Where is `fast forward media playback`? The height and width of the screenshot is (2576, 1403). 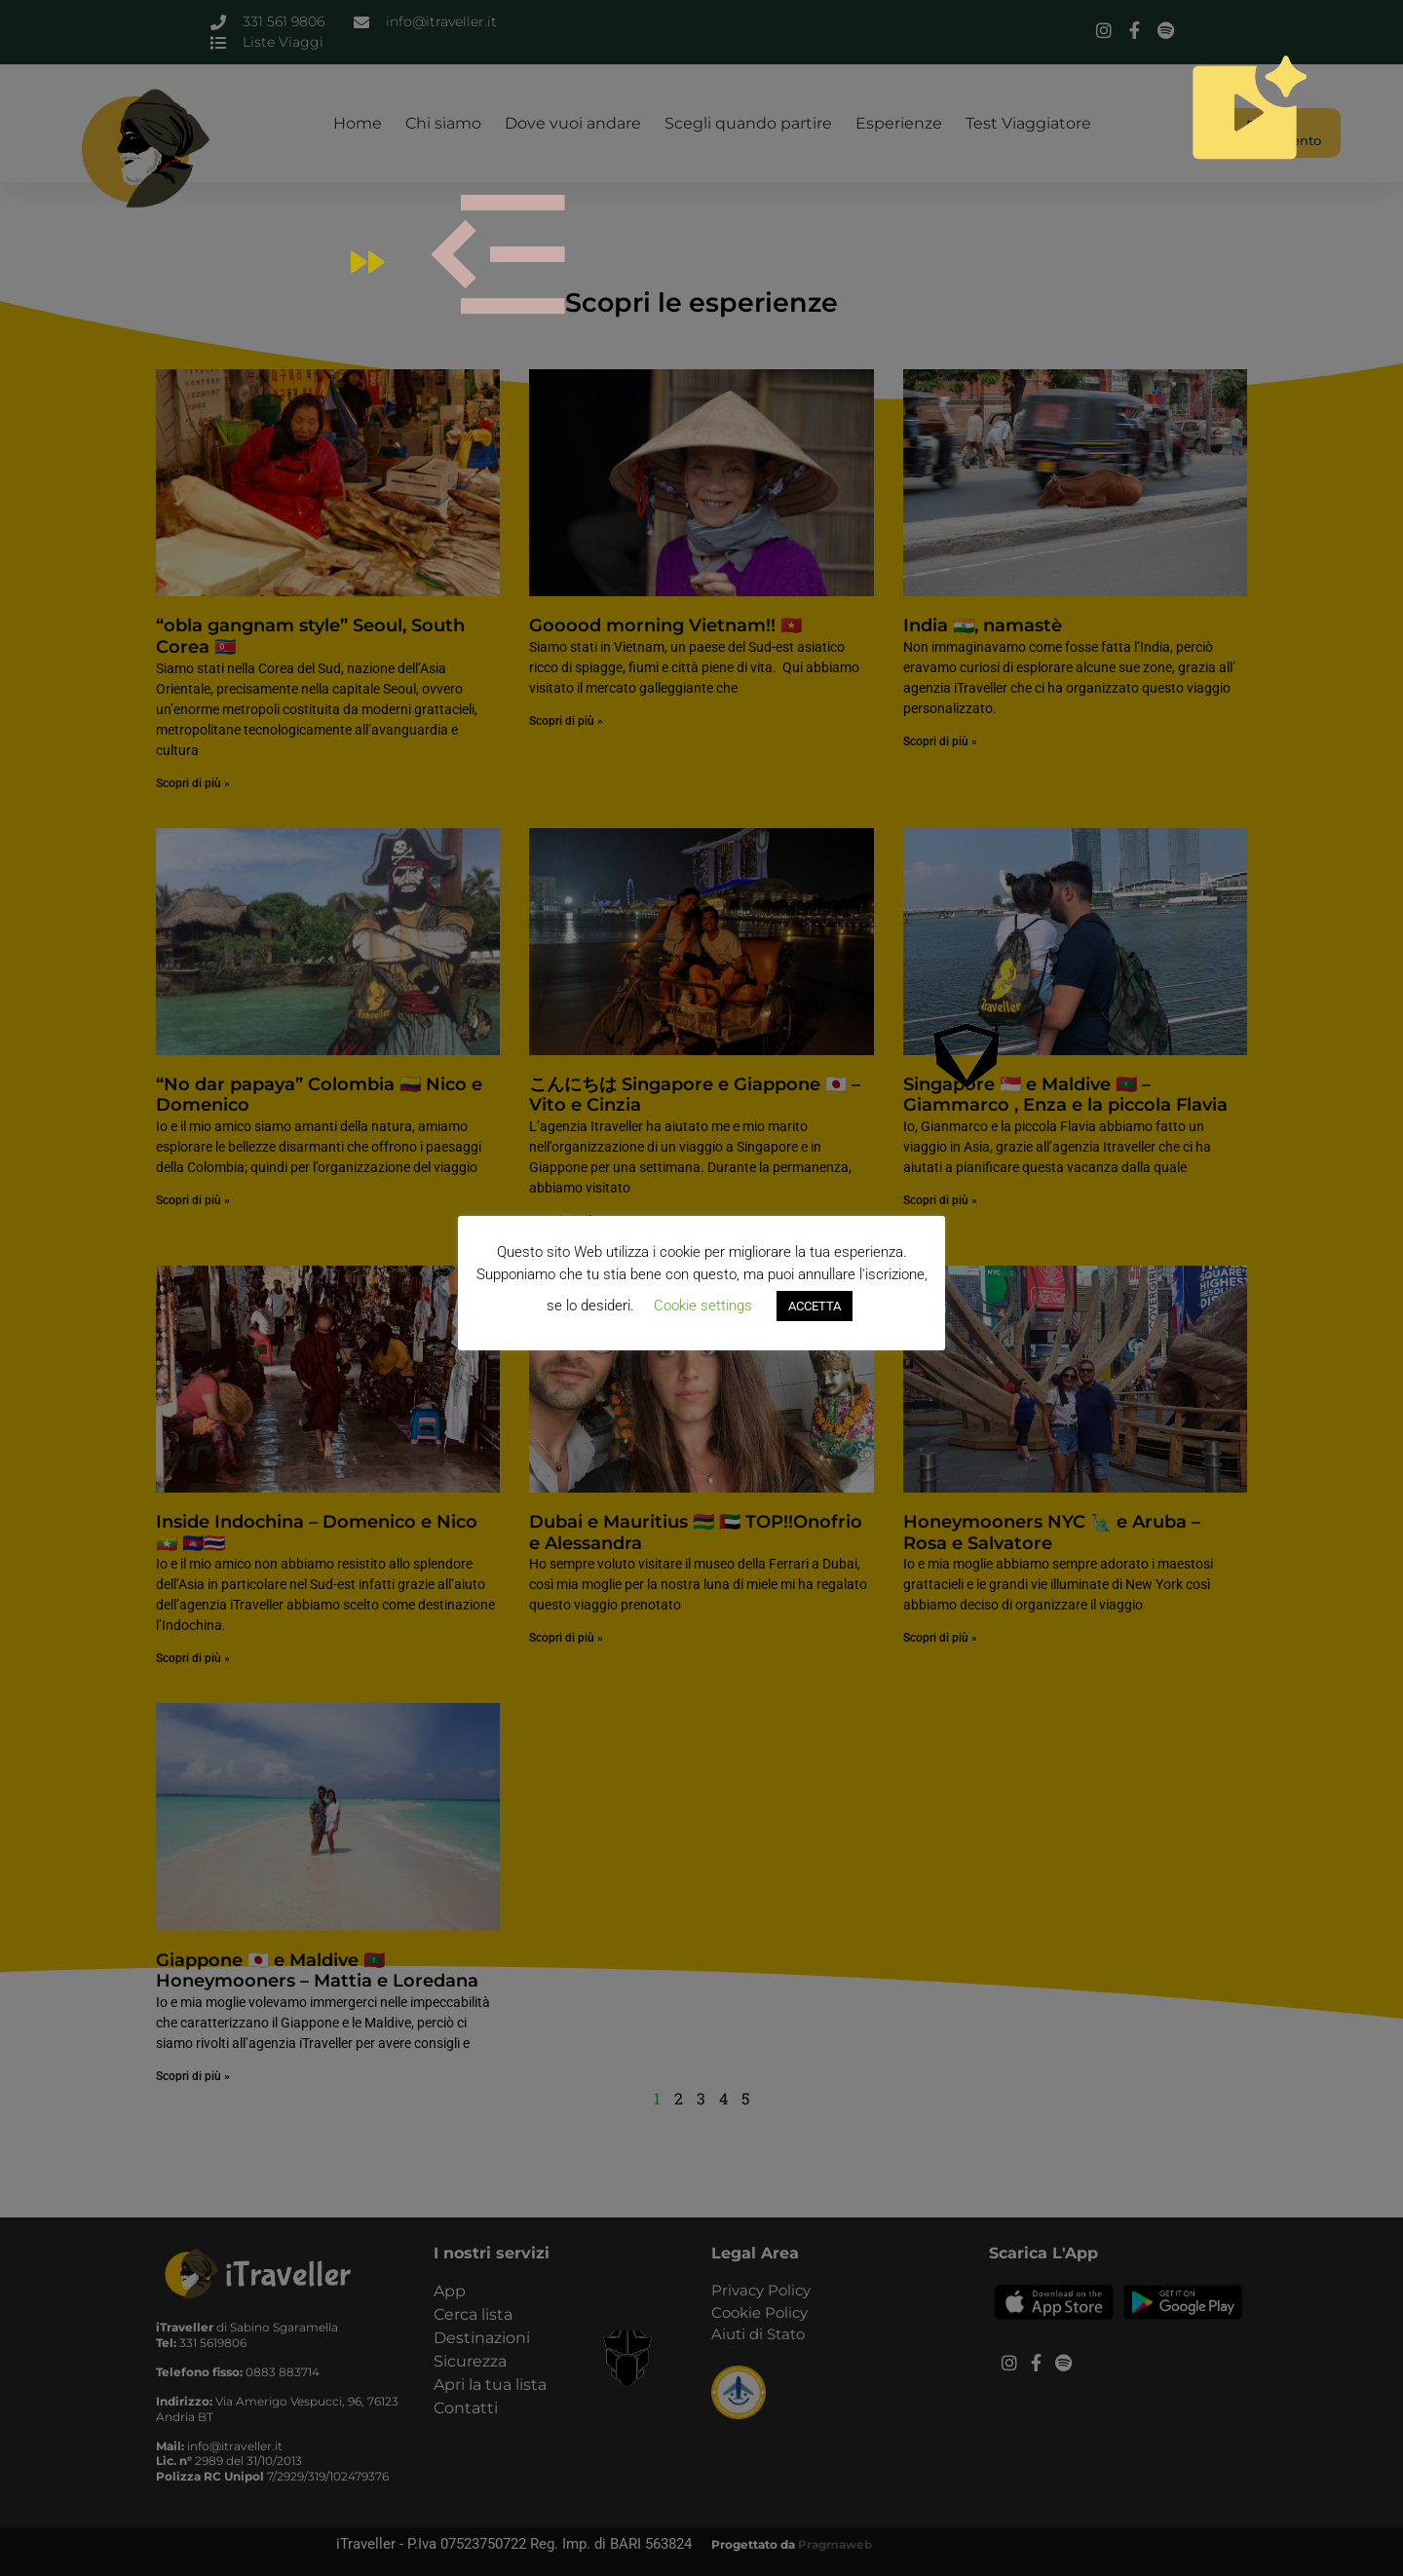 fast forward media playback is located at coordinates (366, 262).